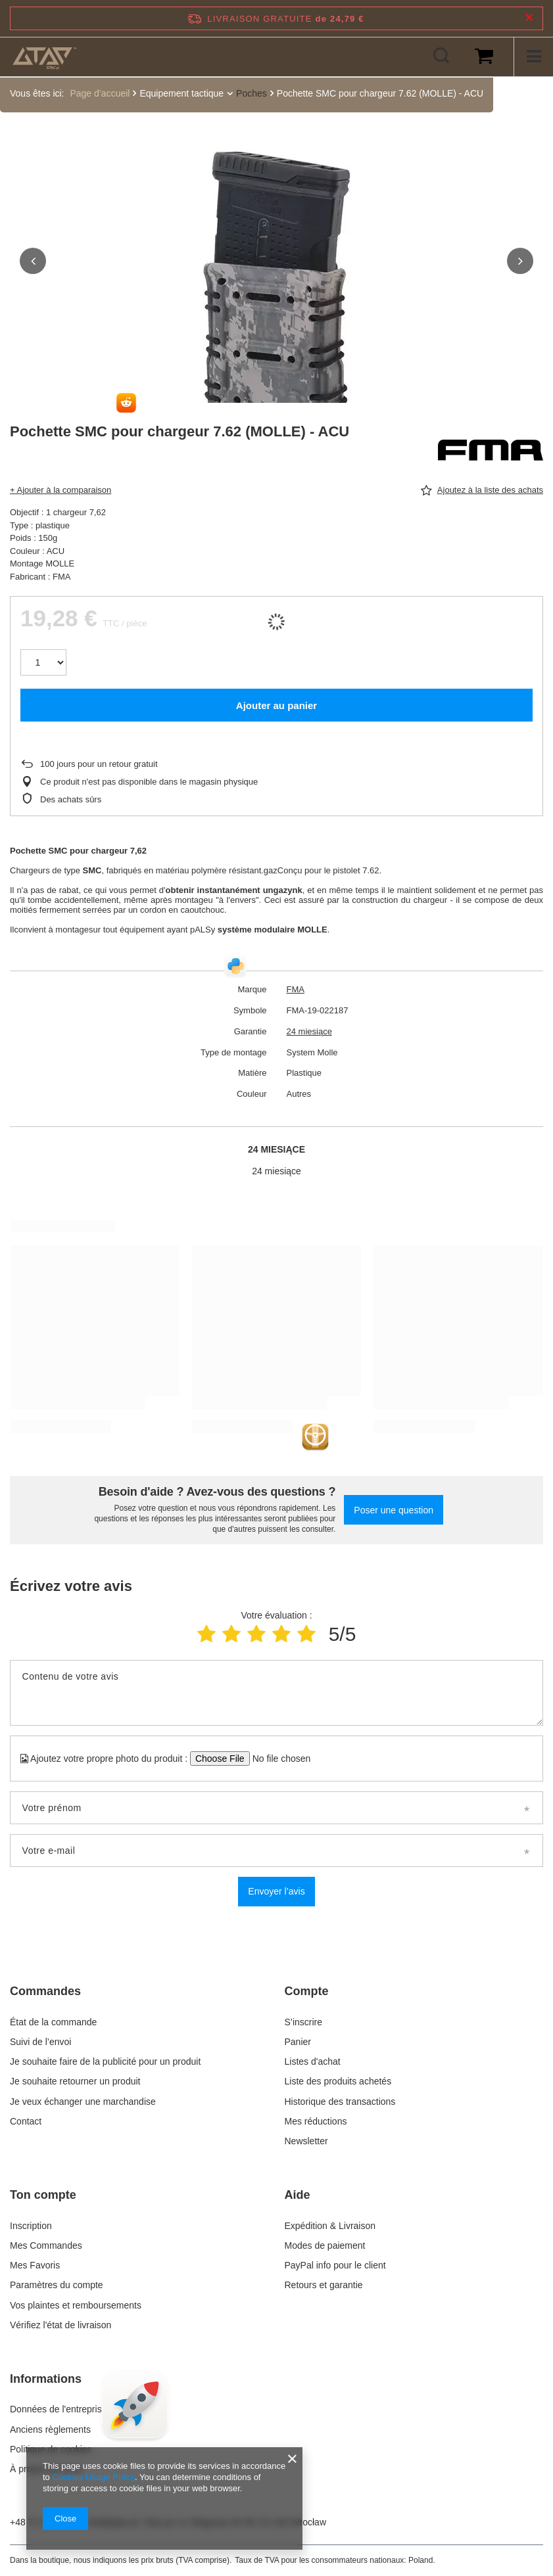  I want to click on open the Reddit app, so click(126, 403).